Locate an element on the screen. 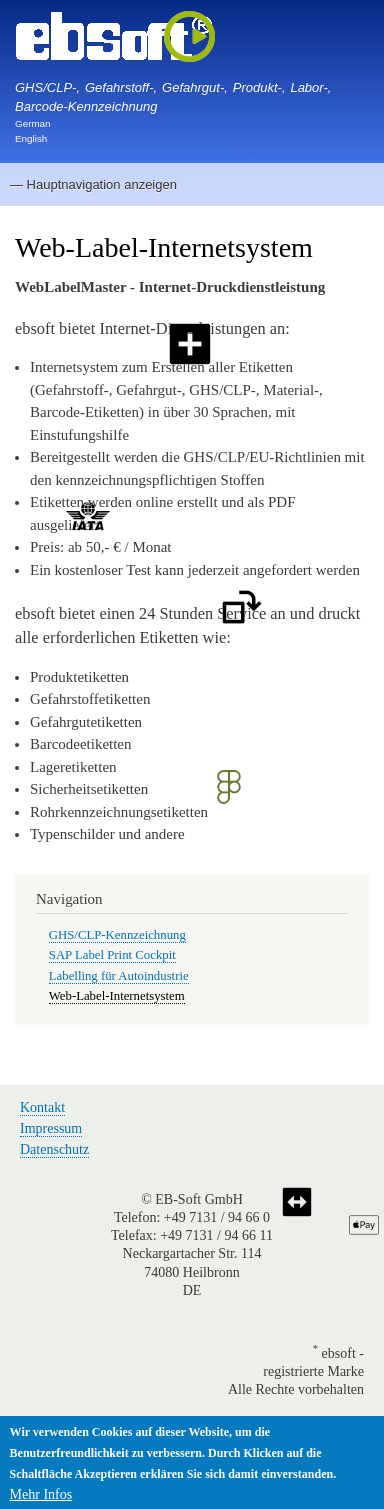 The image size is (384, 1509). international air transport association logo is located at coordinates (88, 516).